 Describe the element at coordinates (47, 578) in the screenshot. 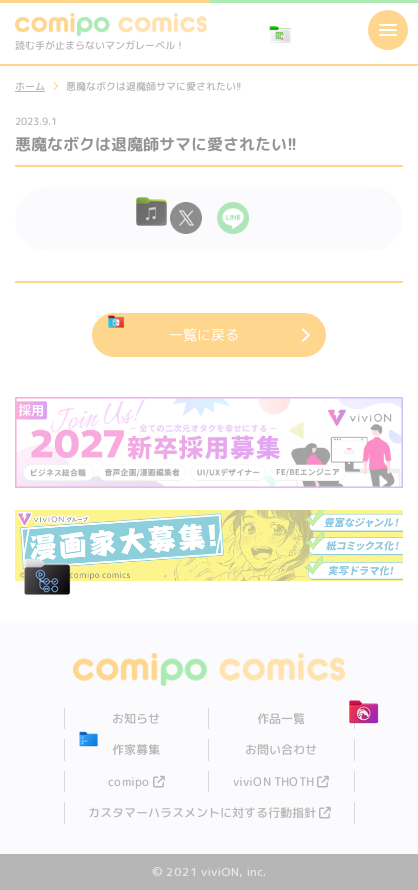

I see `folder containing github actions workflows` at that location.